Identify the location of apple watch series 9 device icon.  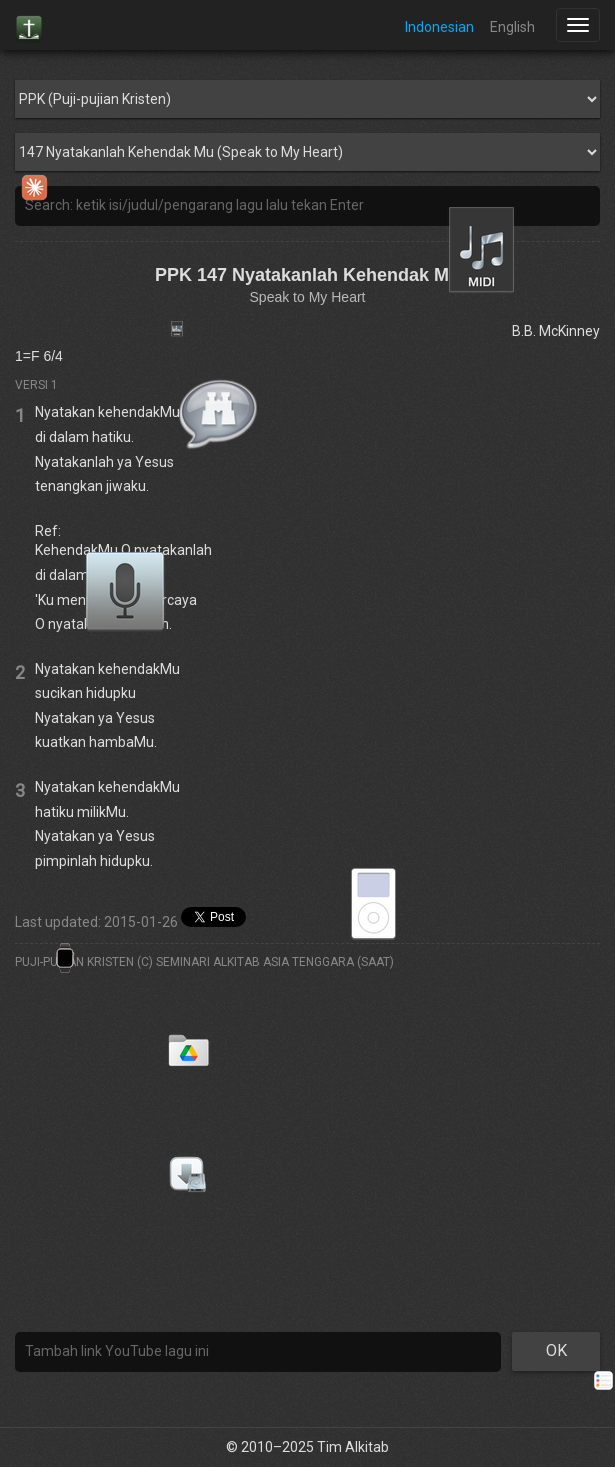
(65, 958).